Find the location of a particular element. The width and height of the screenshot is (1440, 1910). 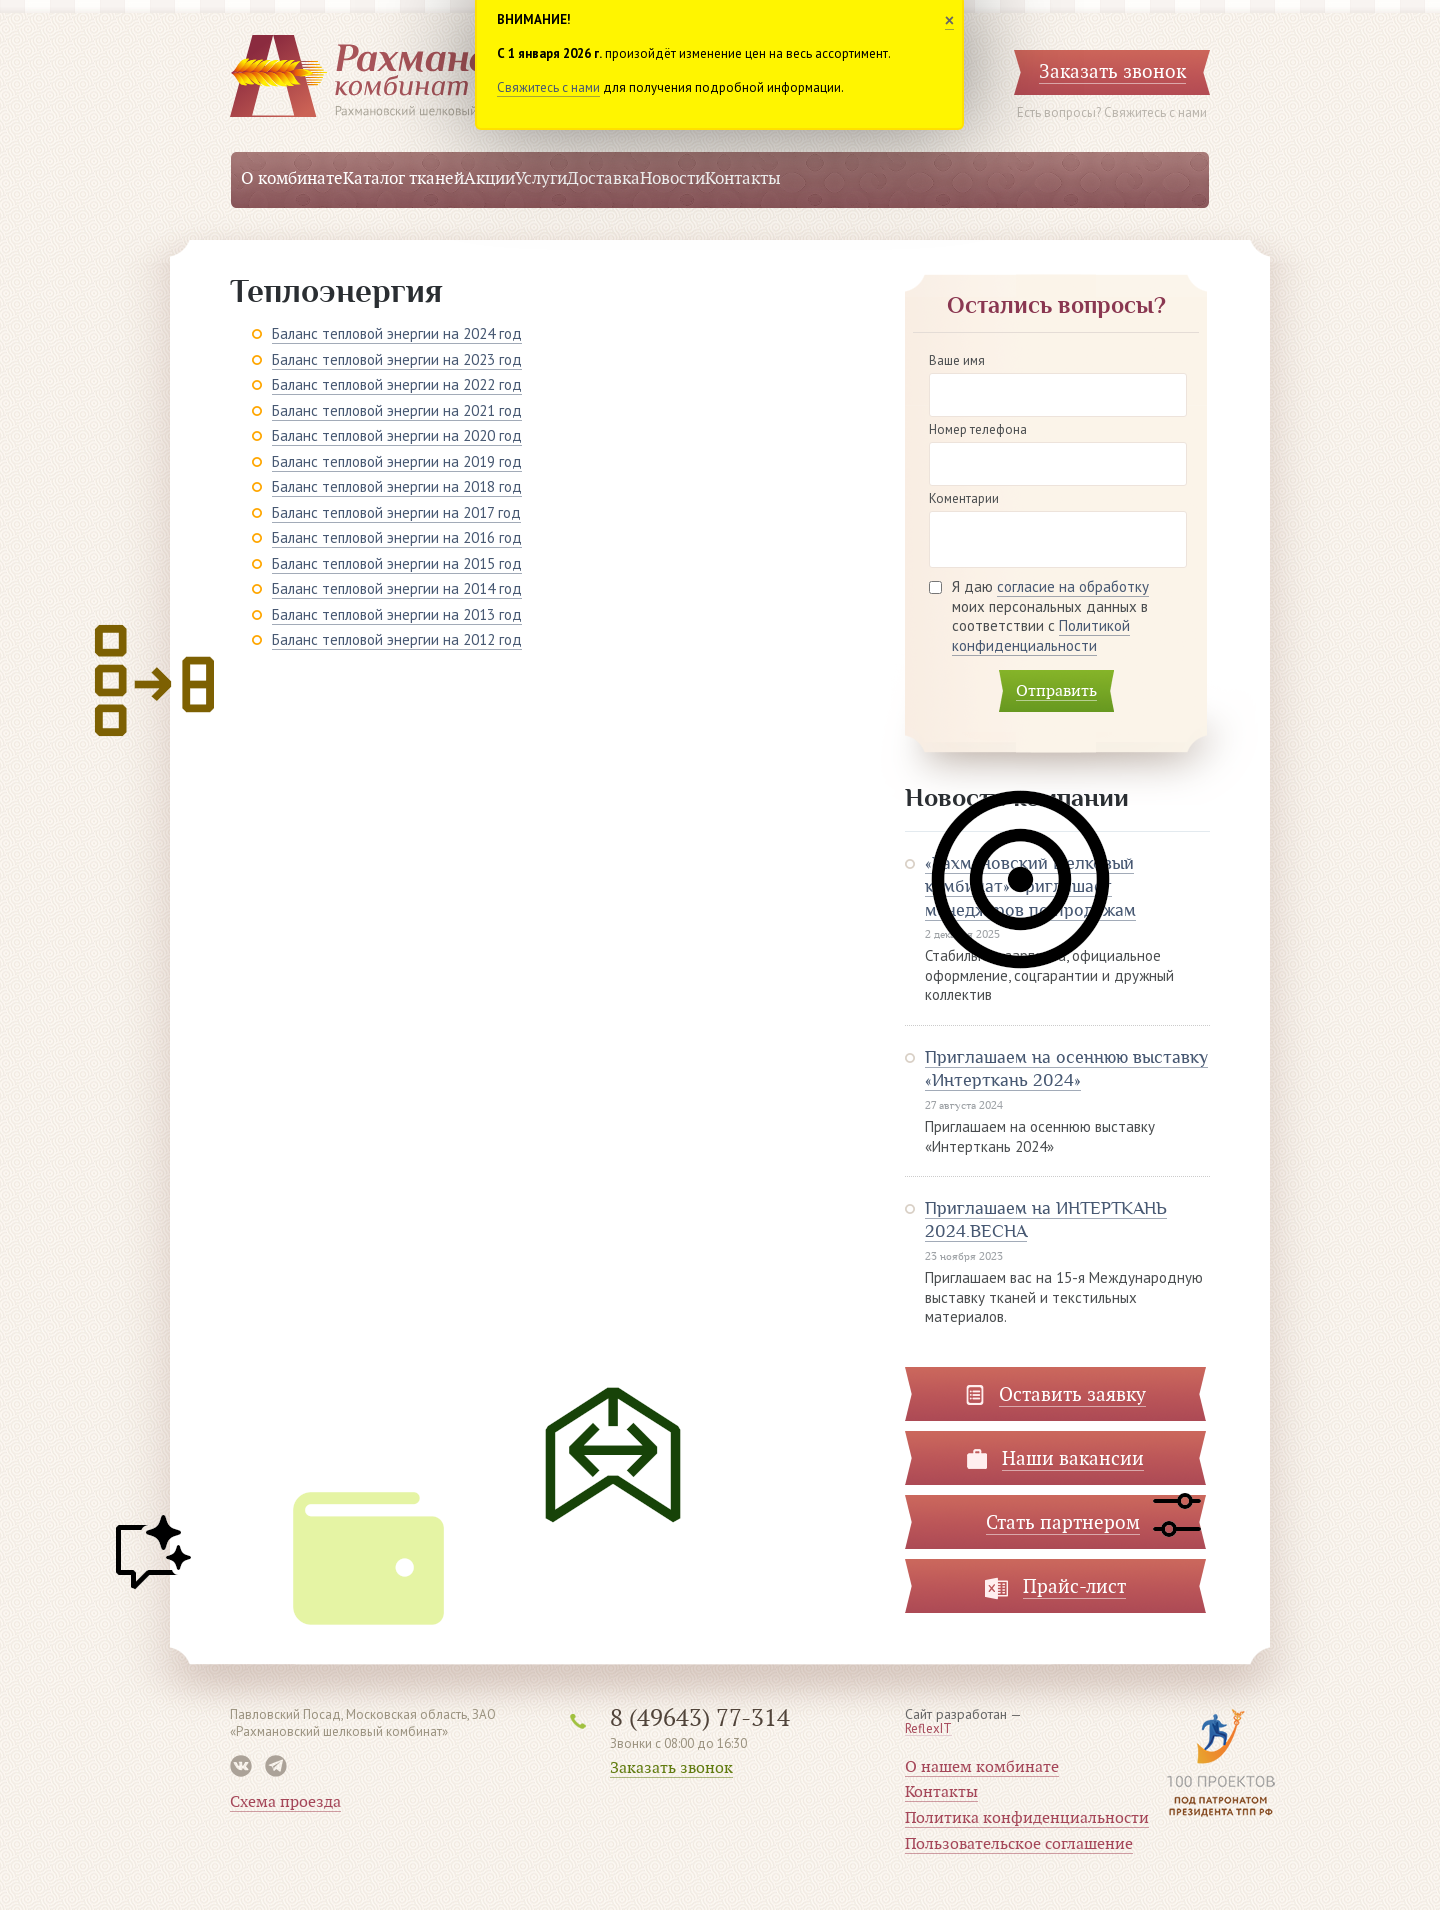

start an AI-powered chat conversation is located at coordinates (151, 1555).